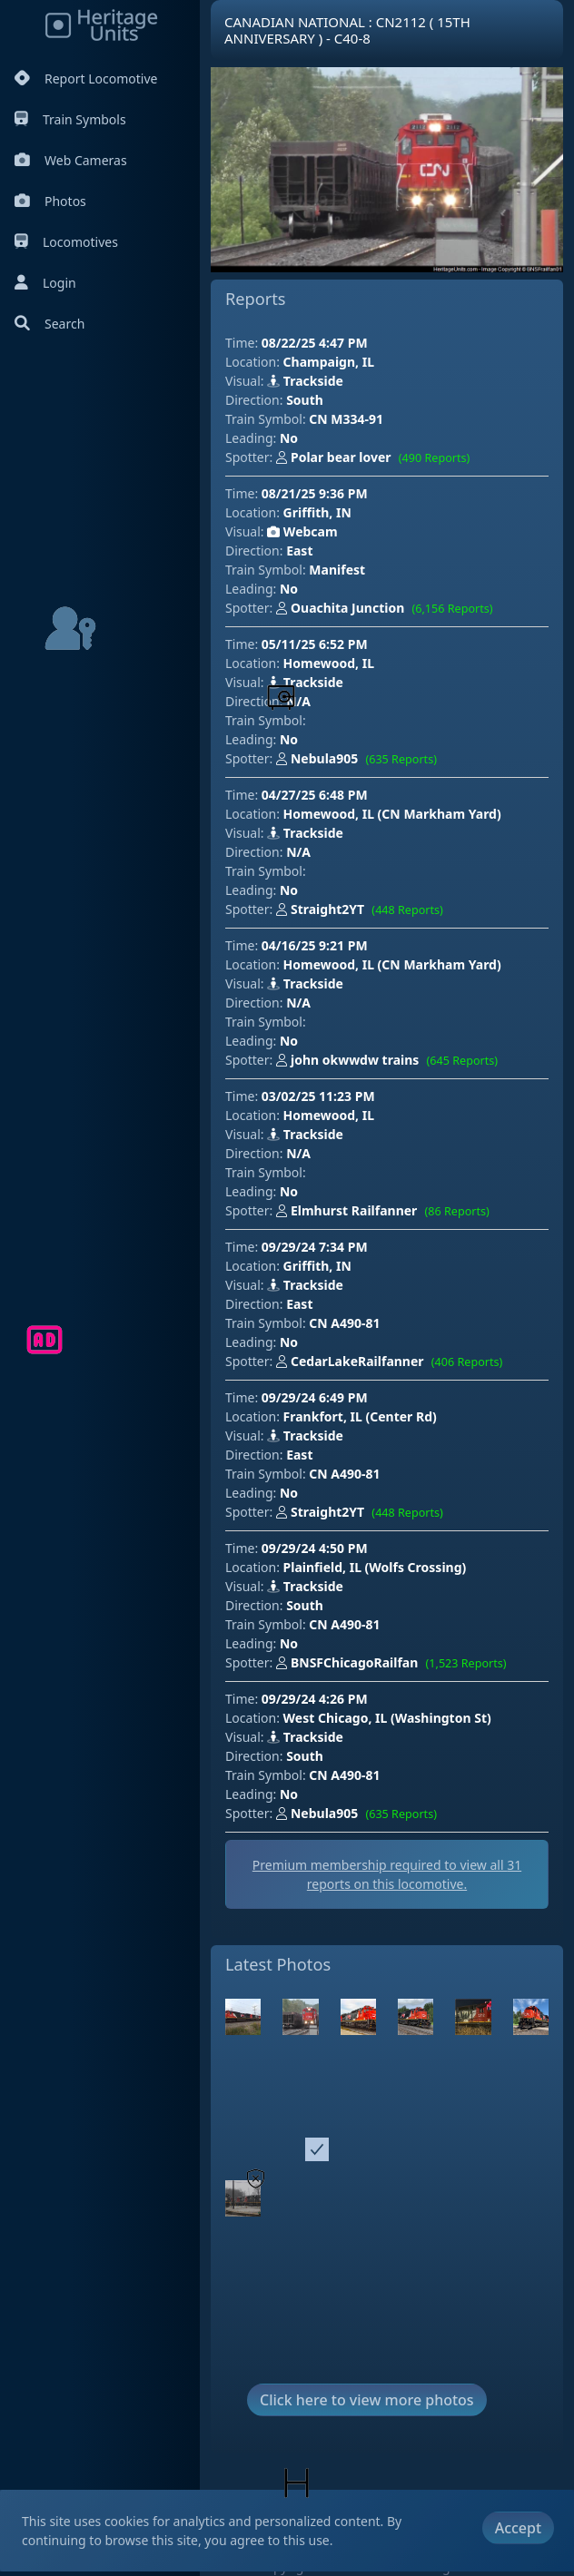 Image resolution: width=574 pixels, height=2576 pixels. I want to click on indicates sponsored or advertisement content, so click(45, 1340).